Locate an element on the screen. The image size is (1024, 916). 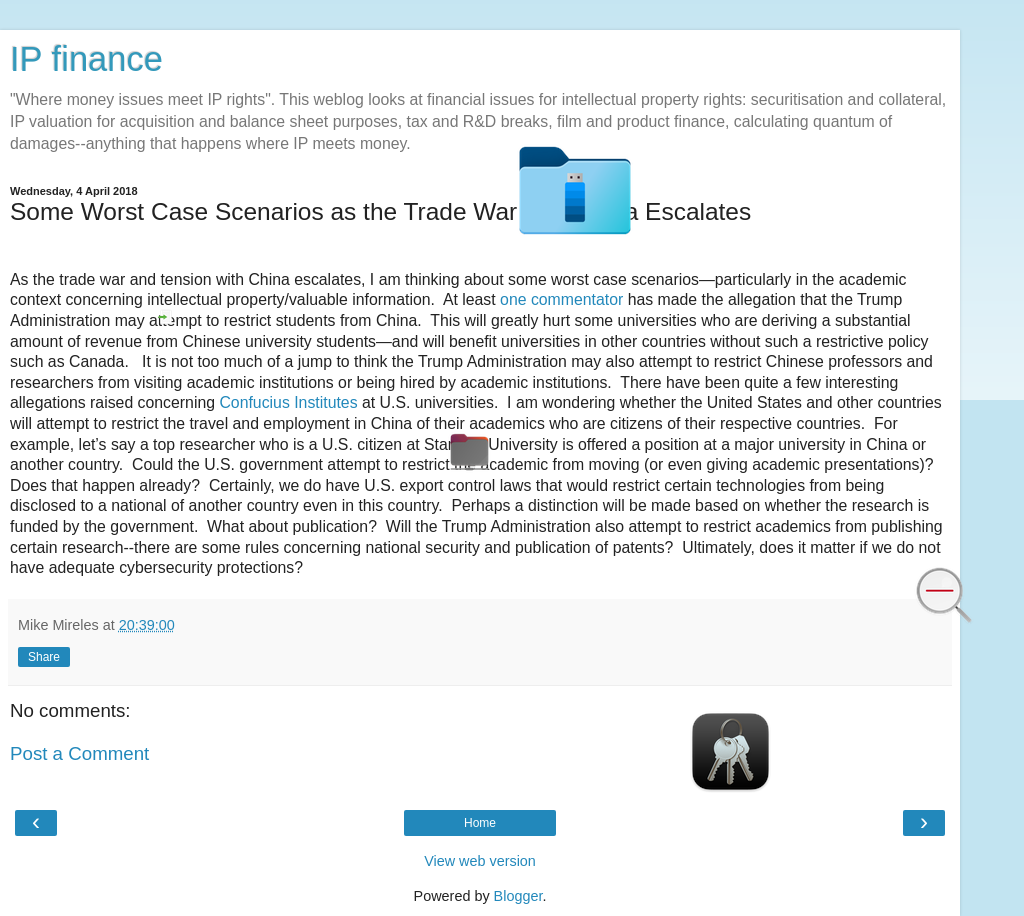
import a document or file is located at coordinates (166, 317).